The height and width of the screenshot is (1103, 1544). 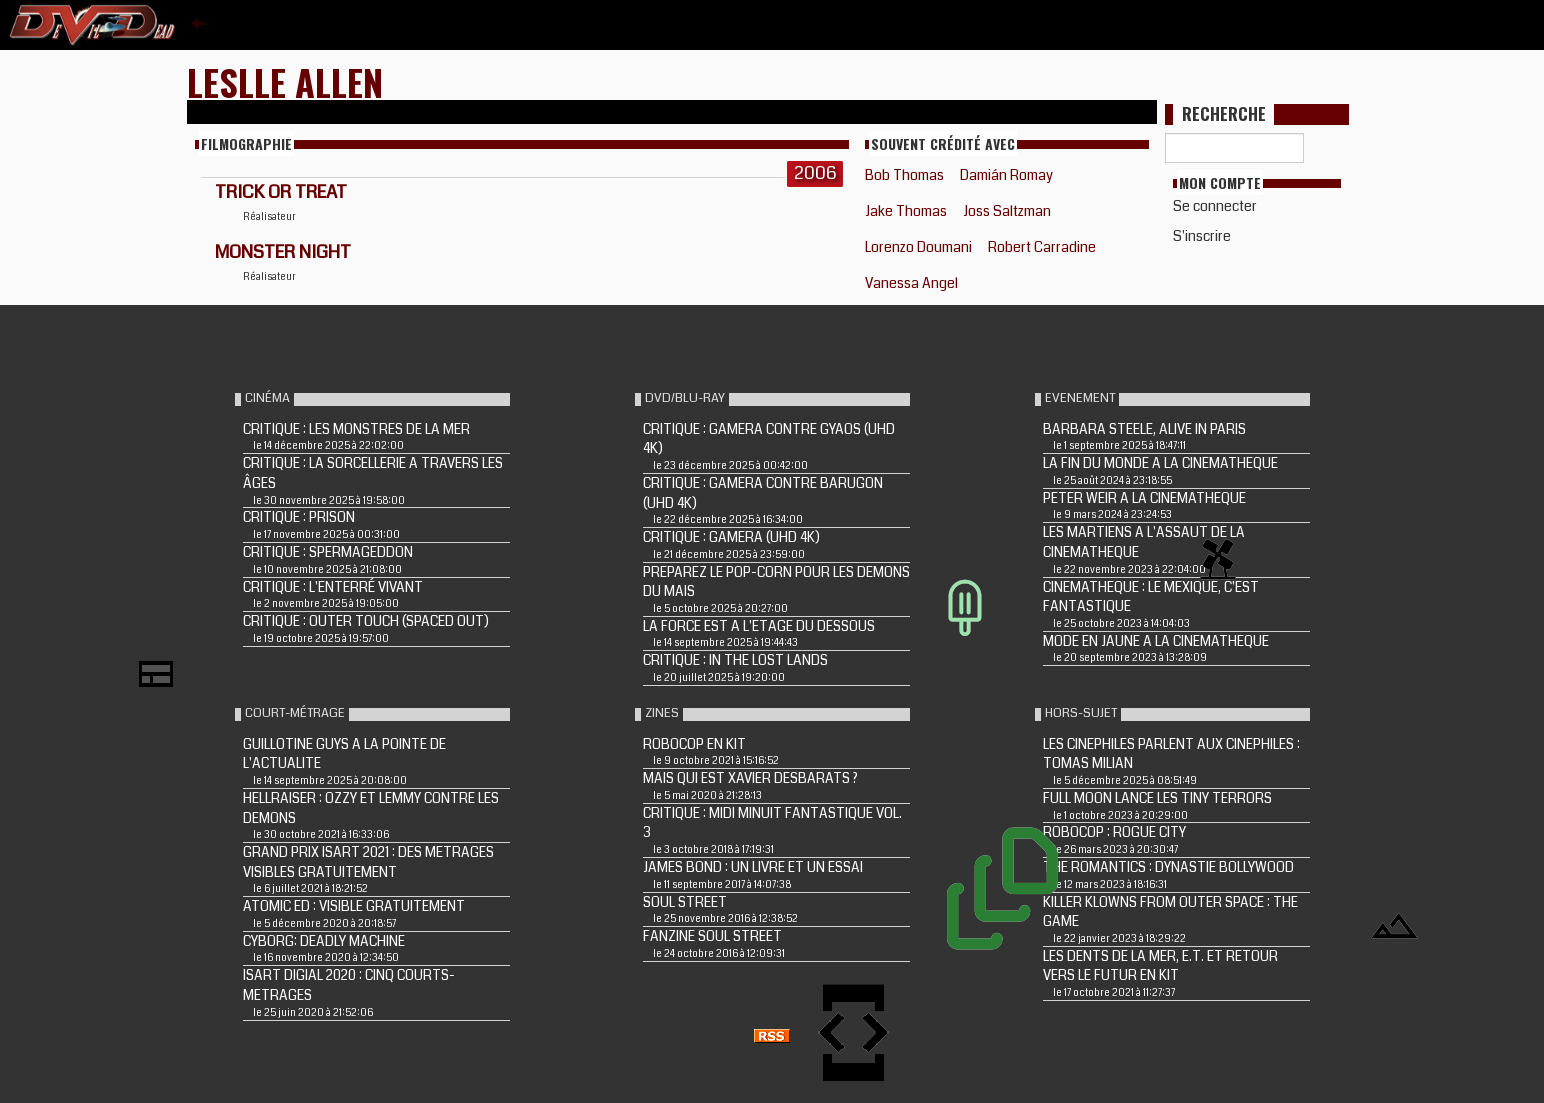 What do you see at coordinates (155, 674) in the screenshot?
I see `switch to compact view layout` at bounding box center [155, 674].